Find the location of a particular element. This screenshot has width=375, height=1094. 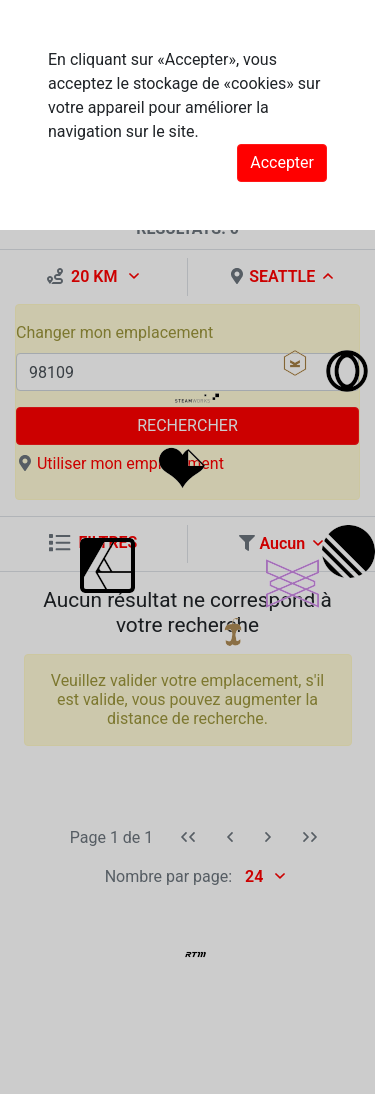

RTM (Remember The Milk) app logo is located at coordinates (195, 954).